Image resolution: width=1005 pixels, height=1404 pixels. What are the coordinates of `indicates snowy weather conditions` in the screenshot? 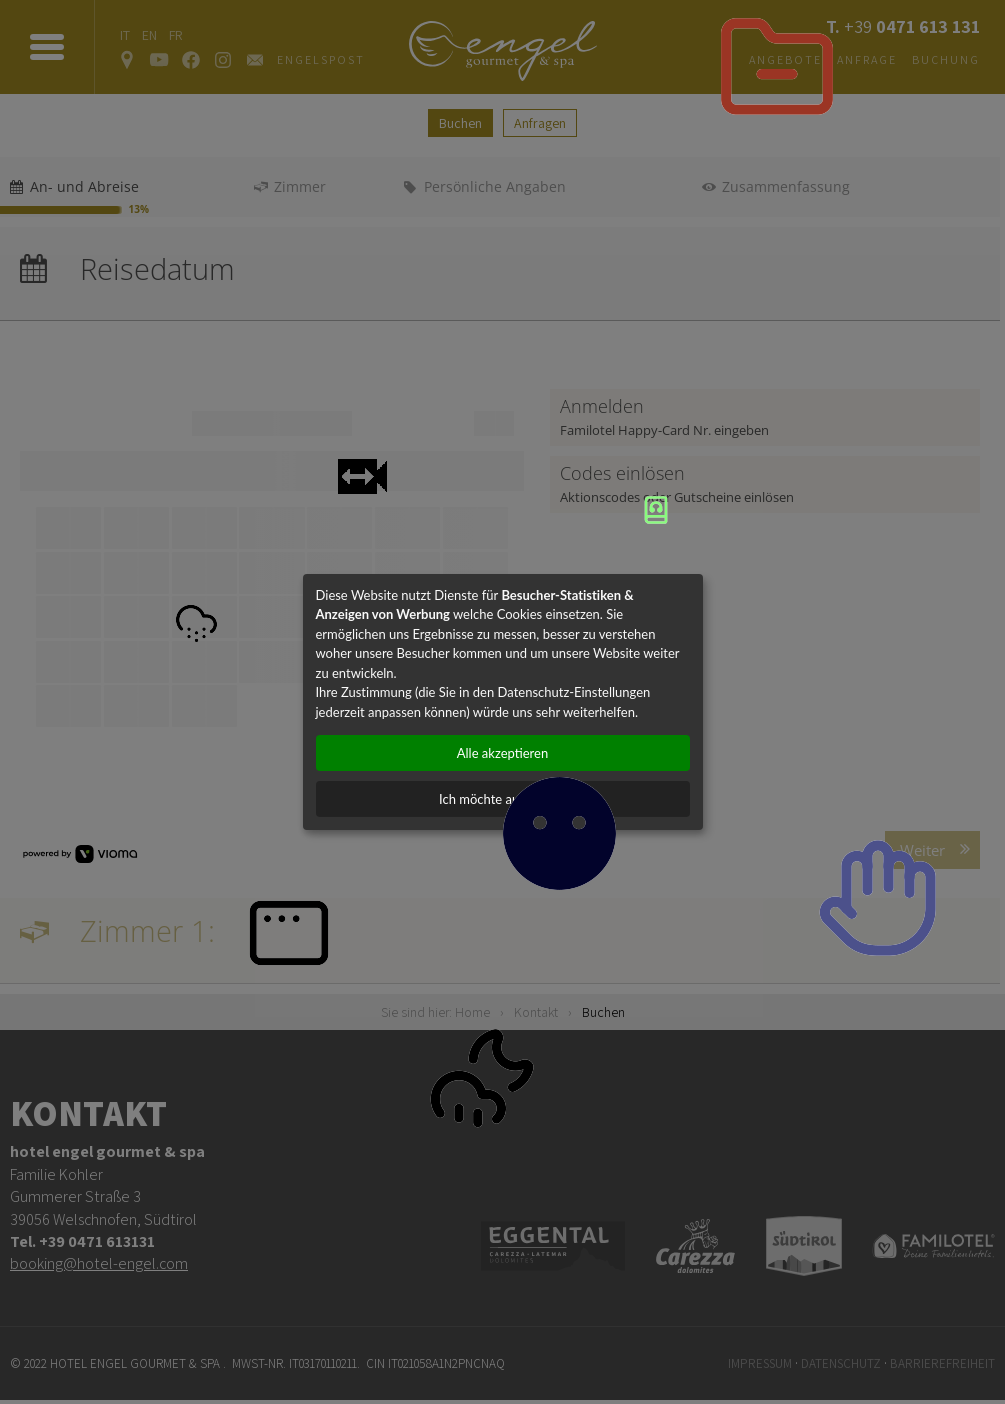 It's located at (196, 623).